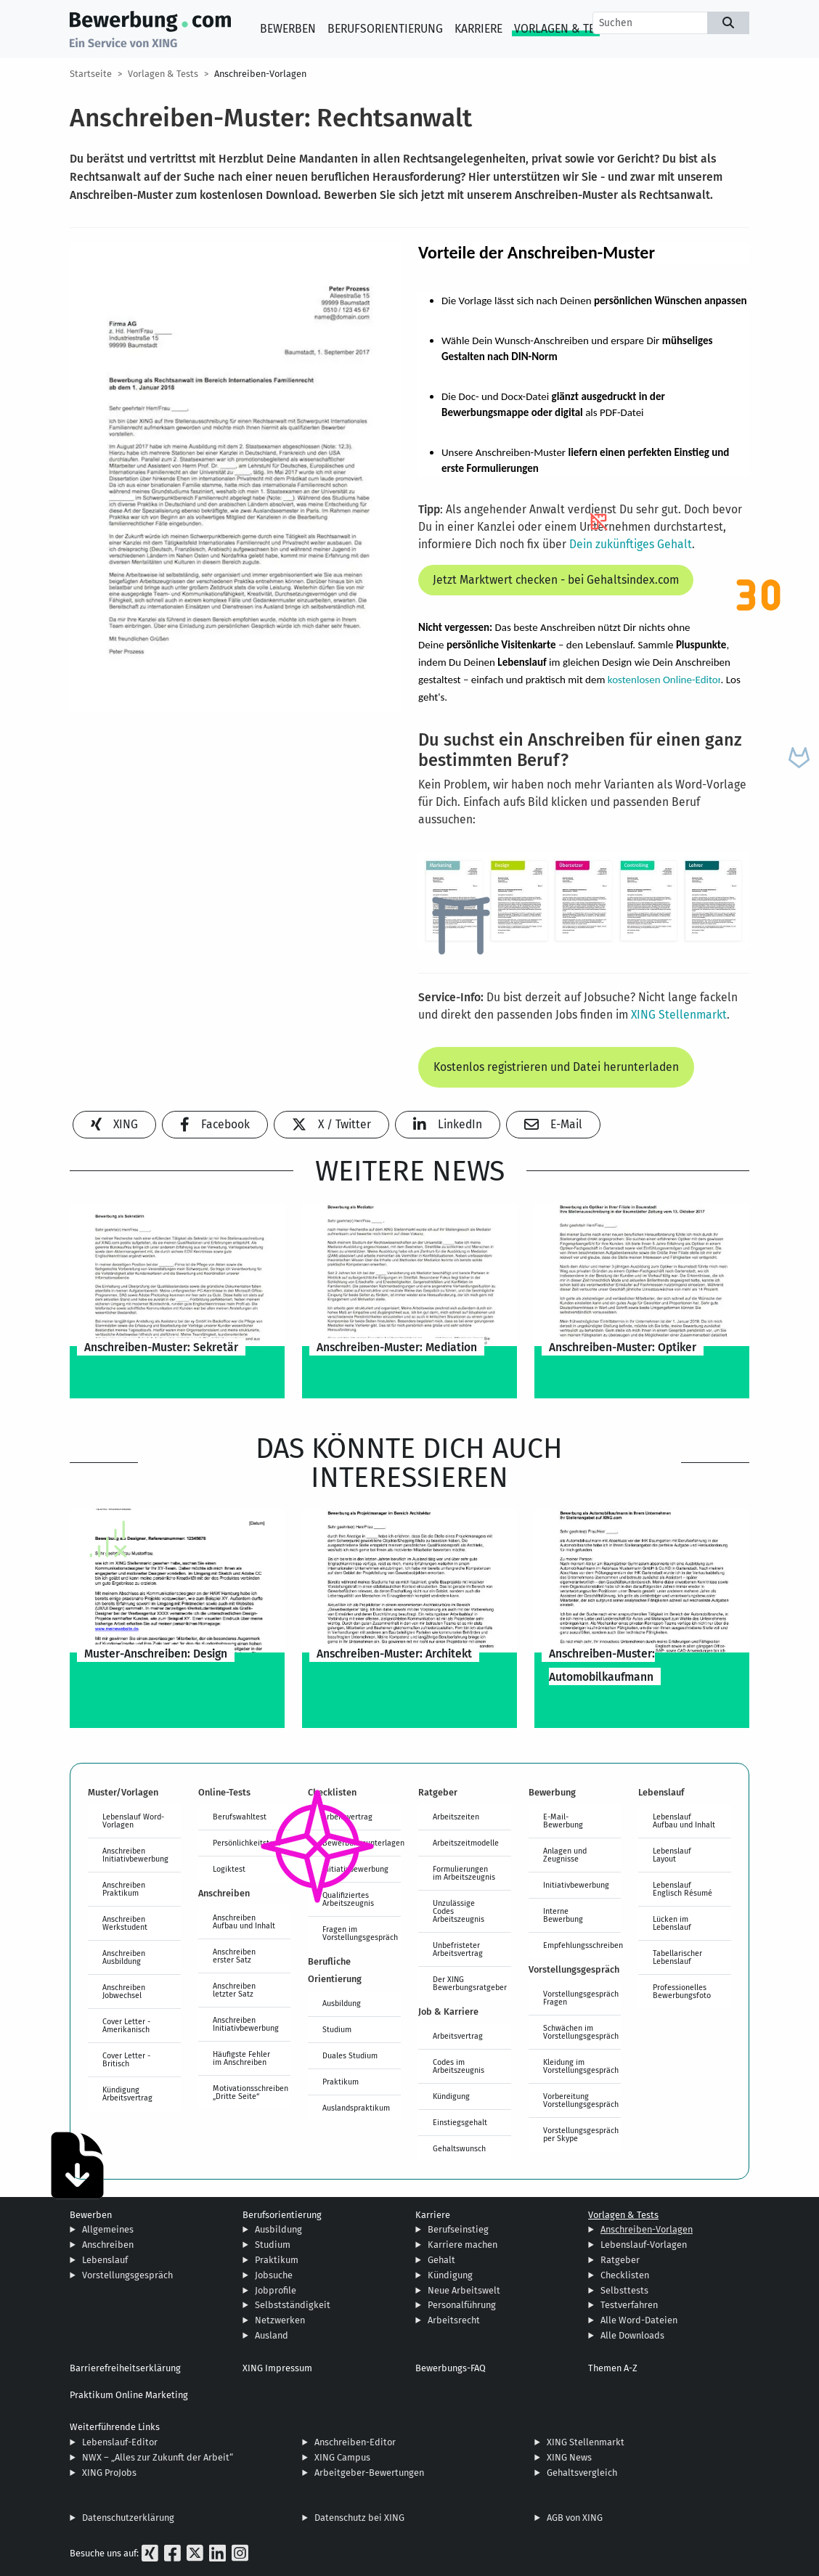  I want to click on no cellular signal available, so click(109, 1541).